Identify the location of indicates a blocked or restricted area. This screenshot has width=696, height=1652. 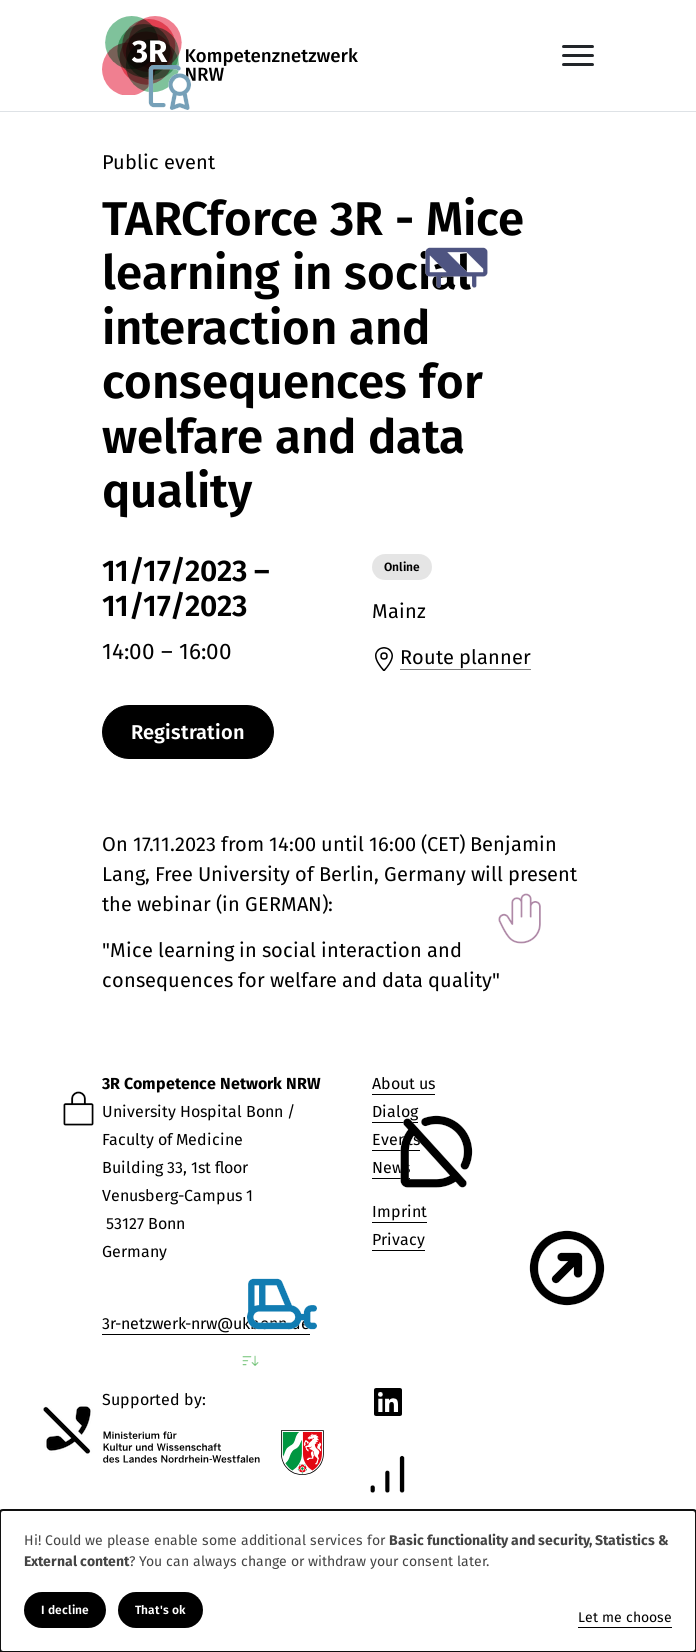
(456, 265).